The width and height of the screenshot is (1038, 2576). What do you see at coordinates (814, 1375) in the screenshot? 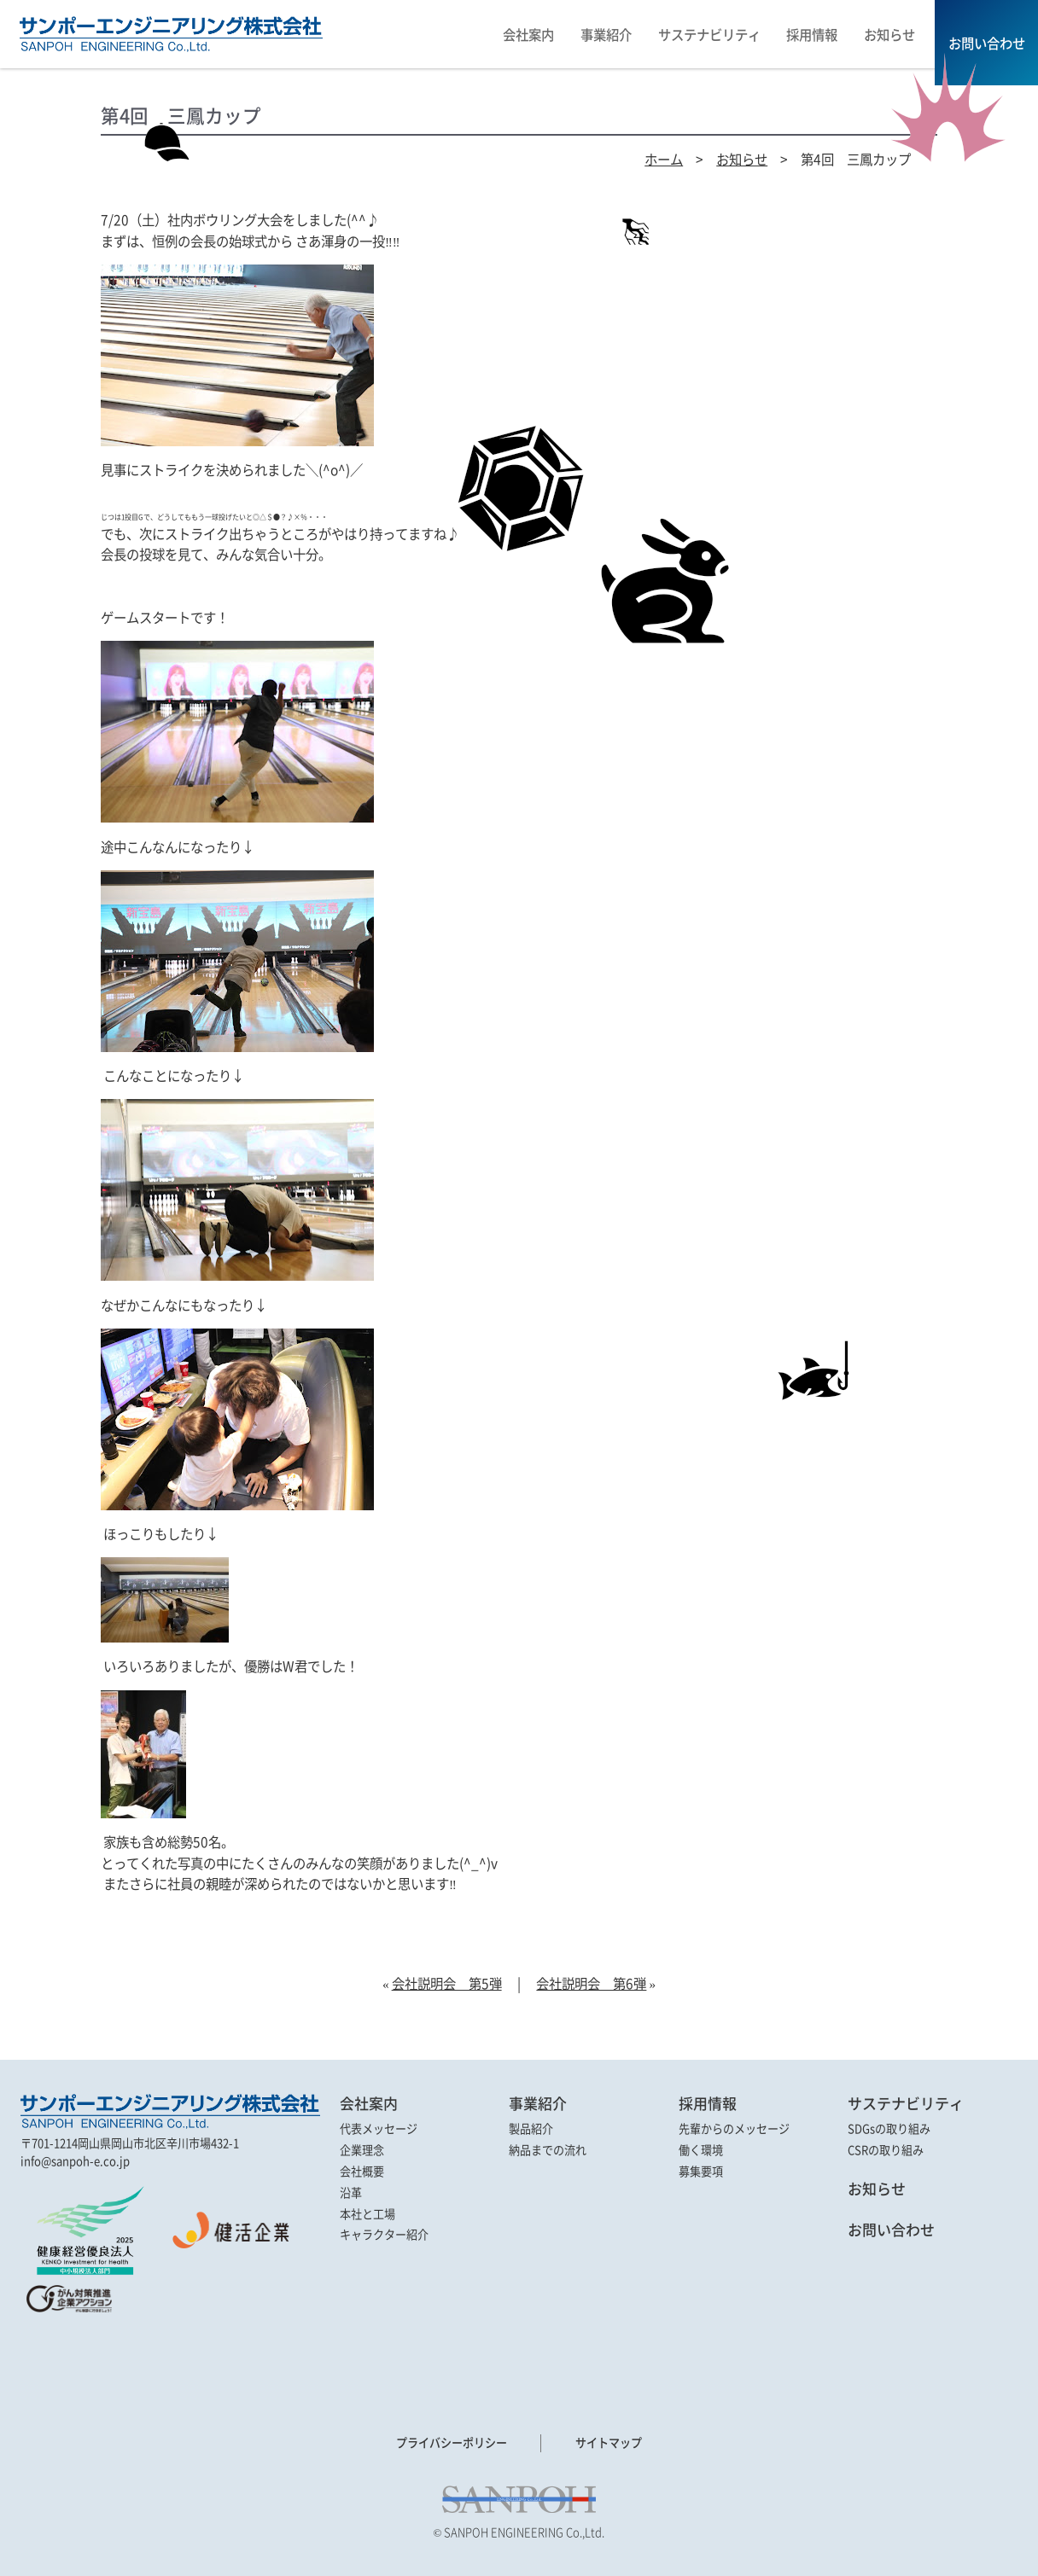
I see `access fishing mini-game or activity` at bounding box center [814, 1375].